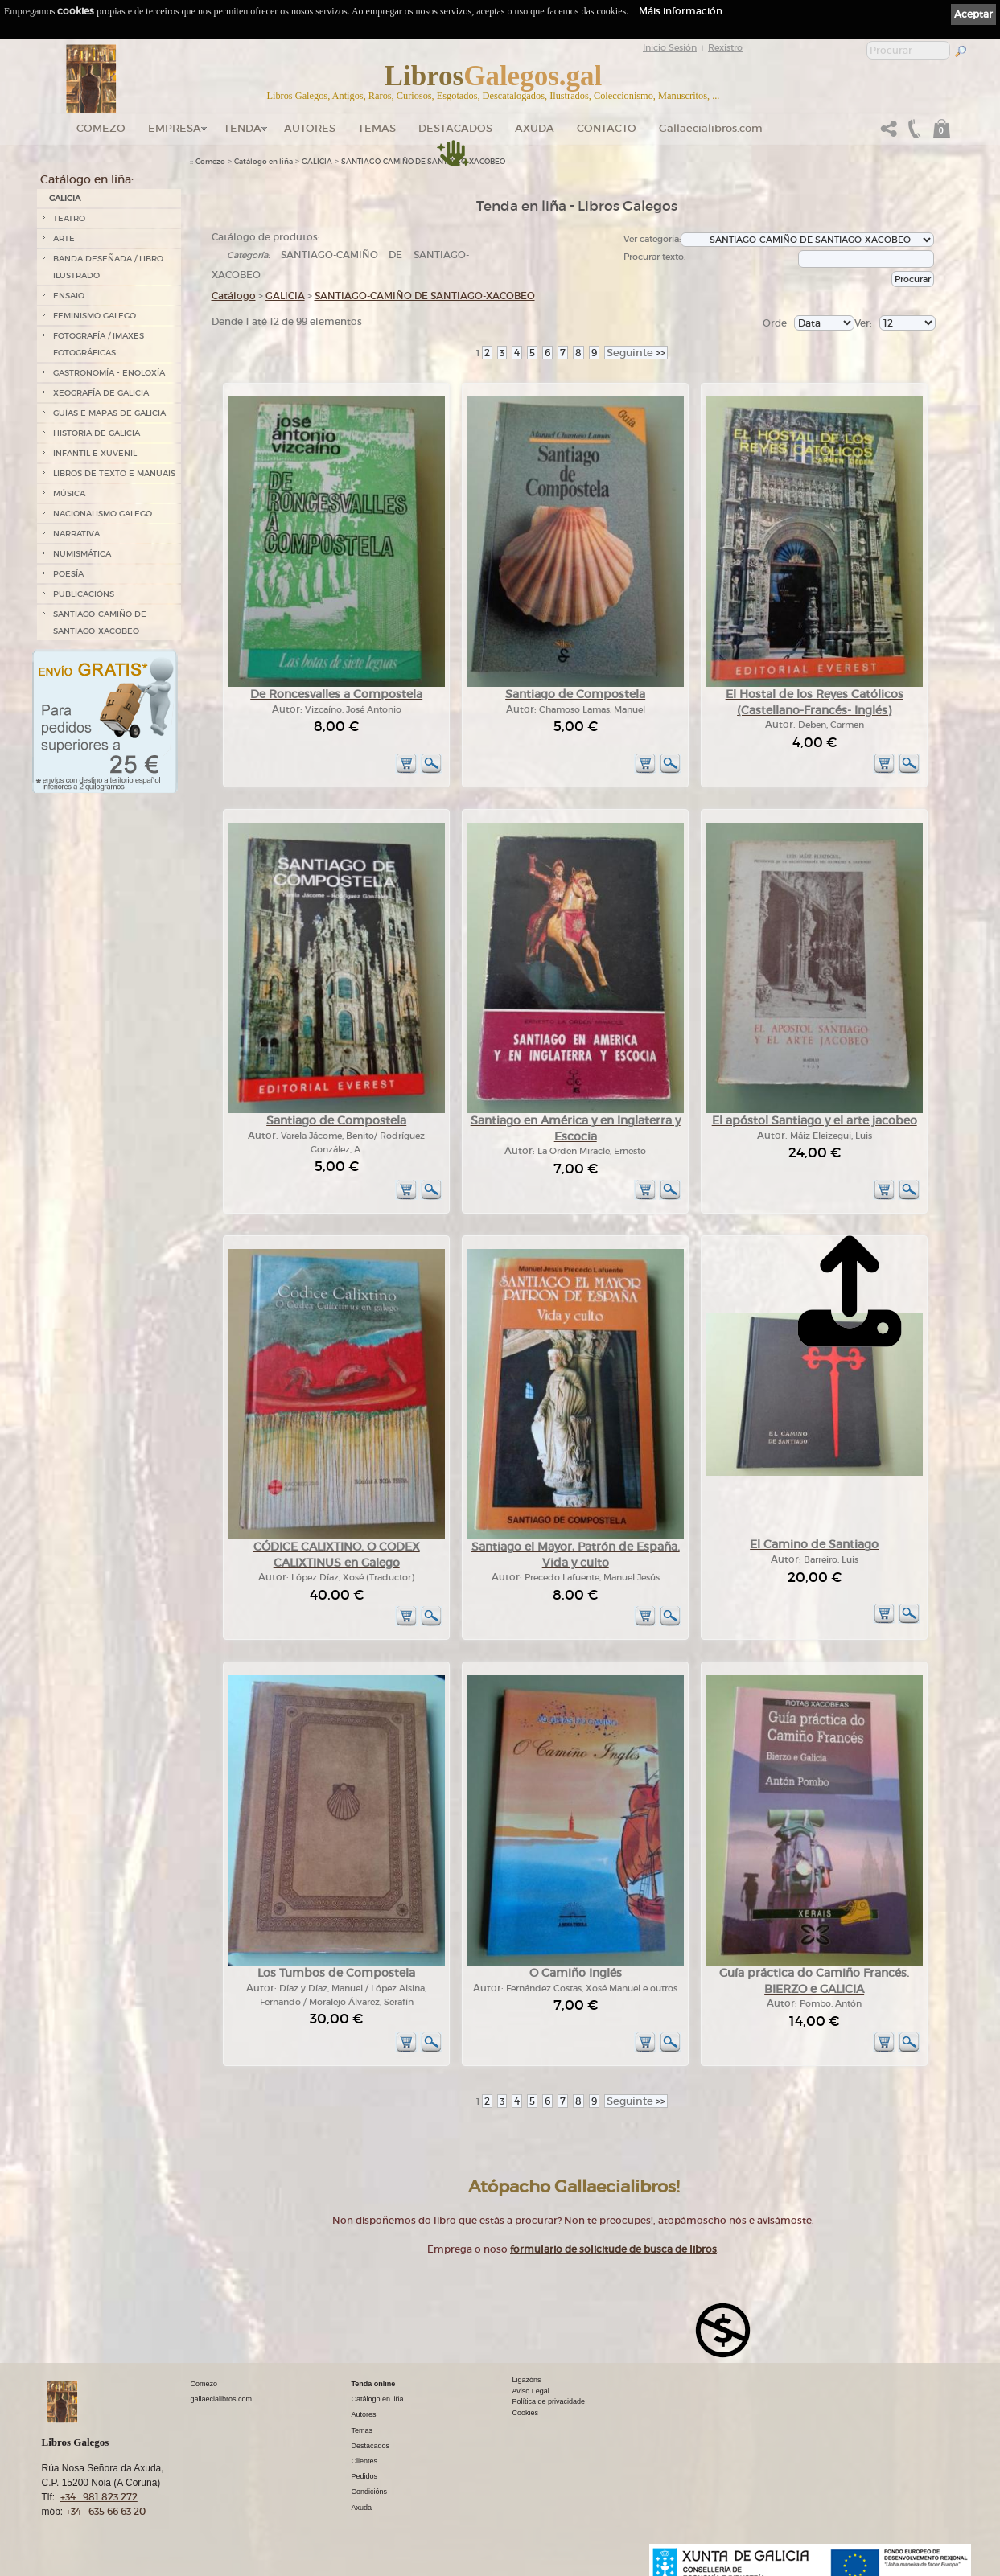  What do you see at coordinates (722, 2330) in the screenshot?
I see `indicates non-commercial license restrictions` at bounding box center [722, 2330].